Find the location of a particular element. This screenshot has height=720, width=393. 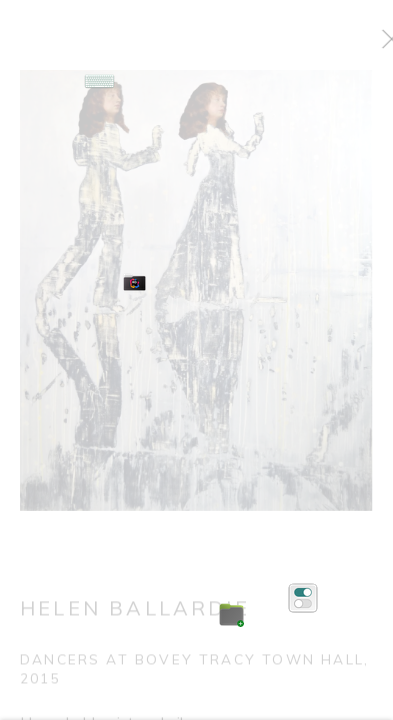

open gnome tweaks to customize system settings is located at coordinates (303, 598).